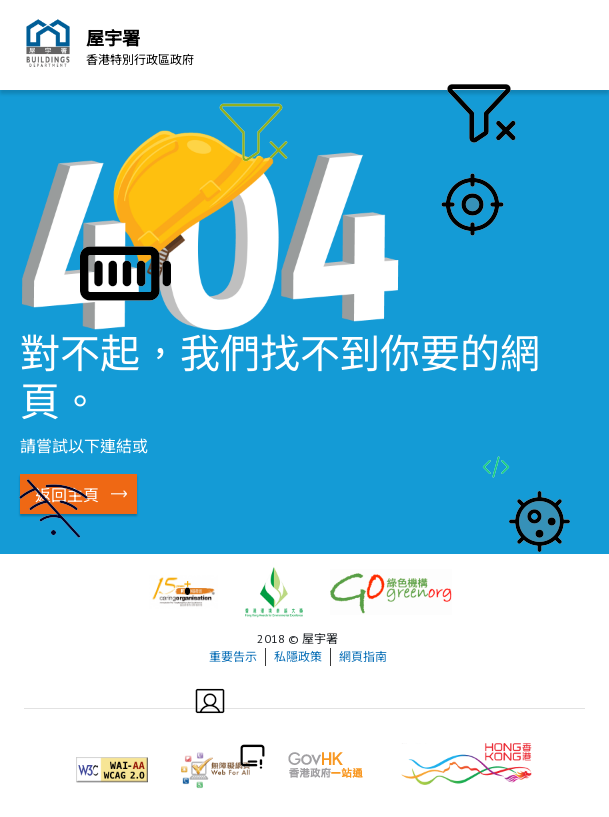 This screenshot has width=609, height=817. I want to click on indicates a virus or malware threat detected, so click(539, 521).